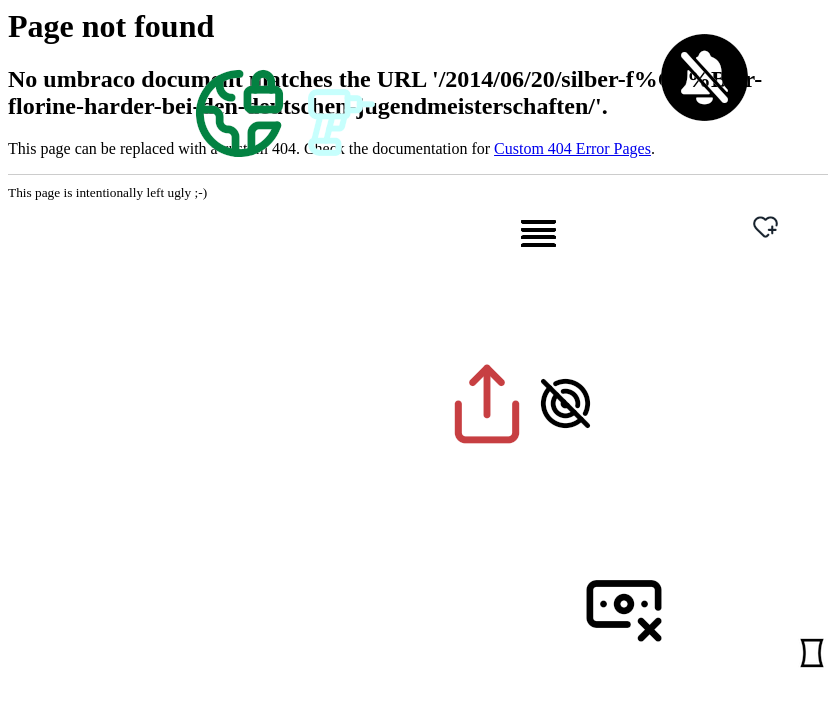 Image resolution: width=836 pixels, height=720 pixels. Describe the element at coordinates (487, 404) in the screenshot. I see `share content to another app or platform` at that location.